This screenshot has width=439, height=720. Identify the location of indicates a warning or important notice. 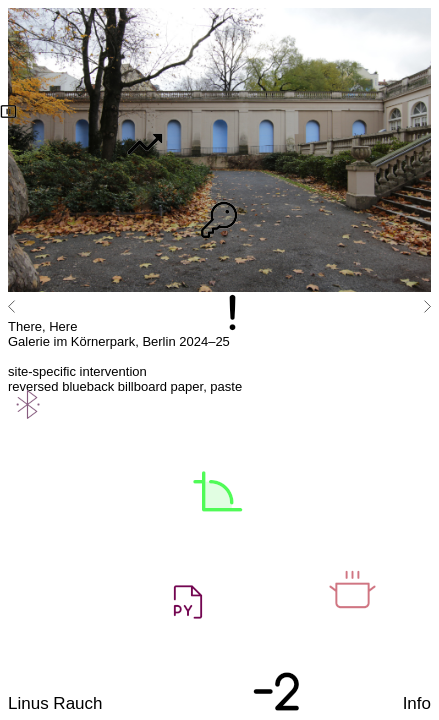
(232, 312).